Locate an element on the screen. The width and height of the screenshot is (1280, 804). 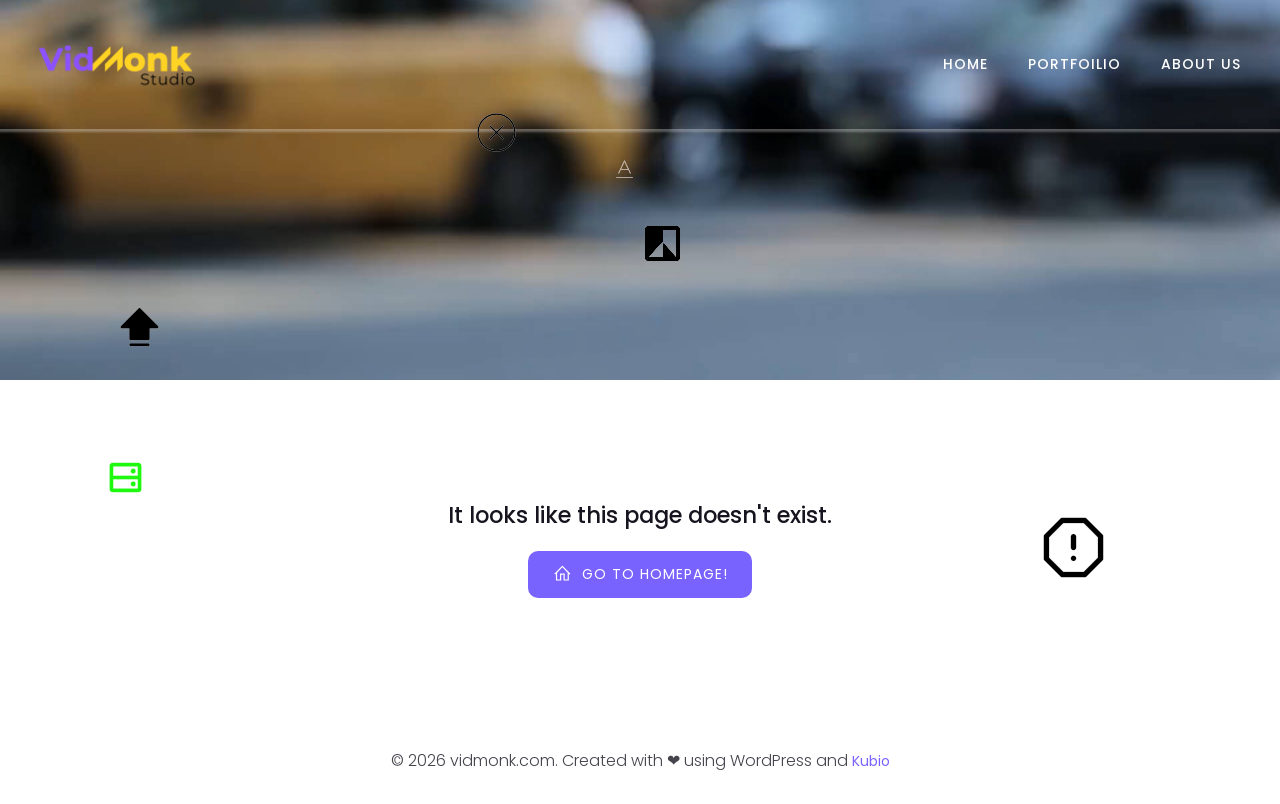
access storage drives or disk management is located at coordinates (125, 477).